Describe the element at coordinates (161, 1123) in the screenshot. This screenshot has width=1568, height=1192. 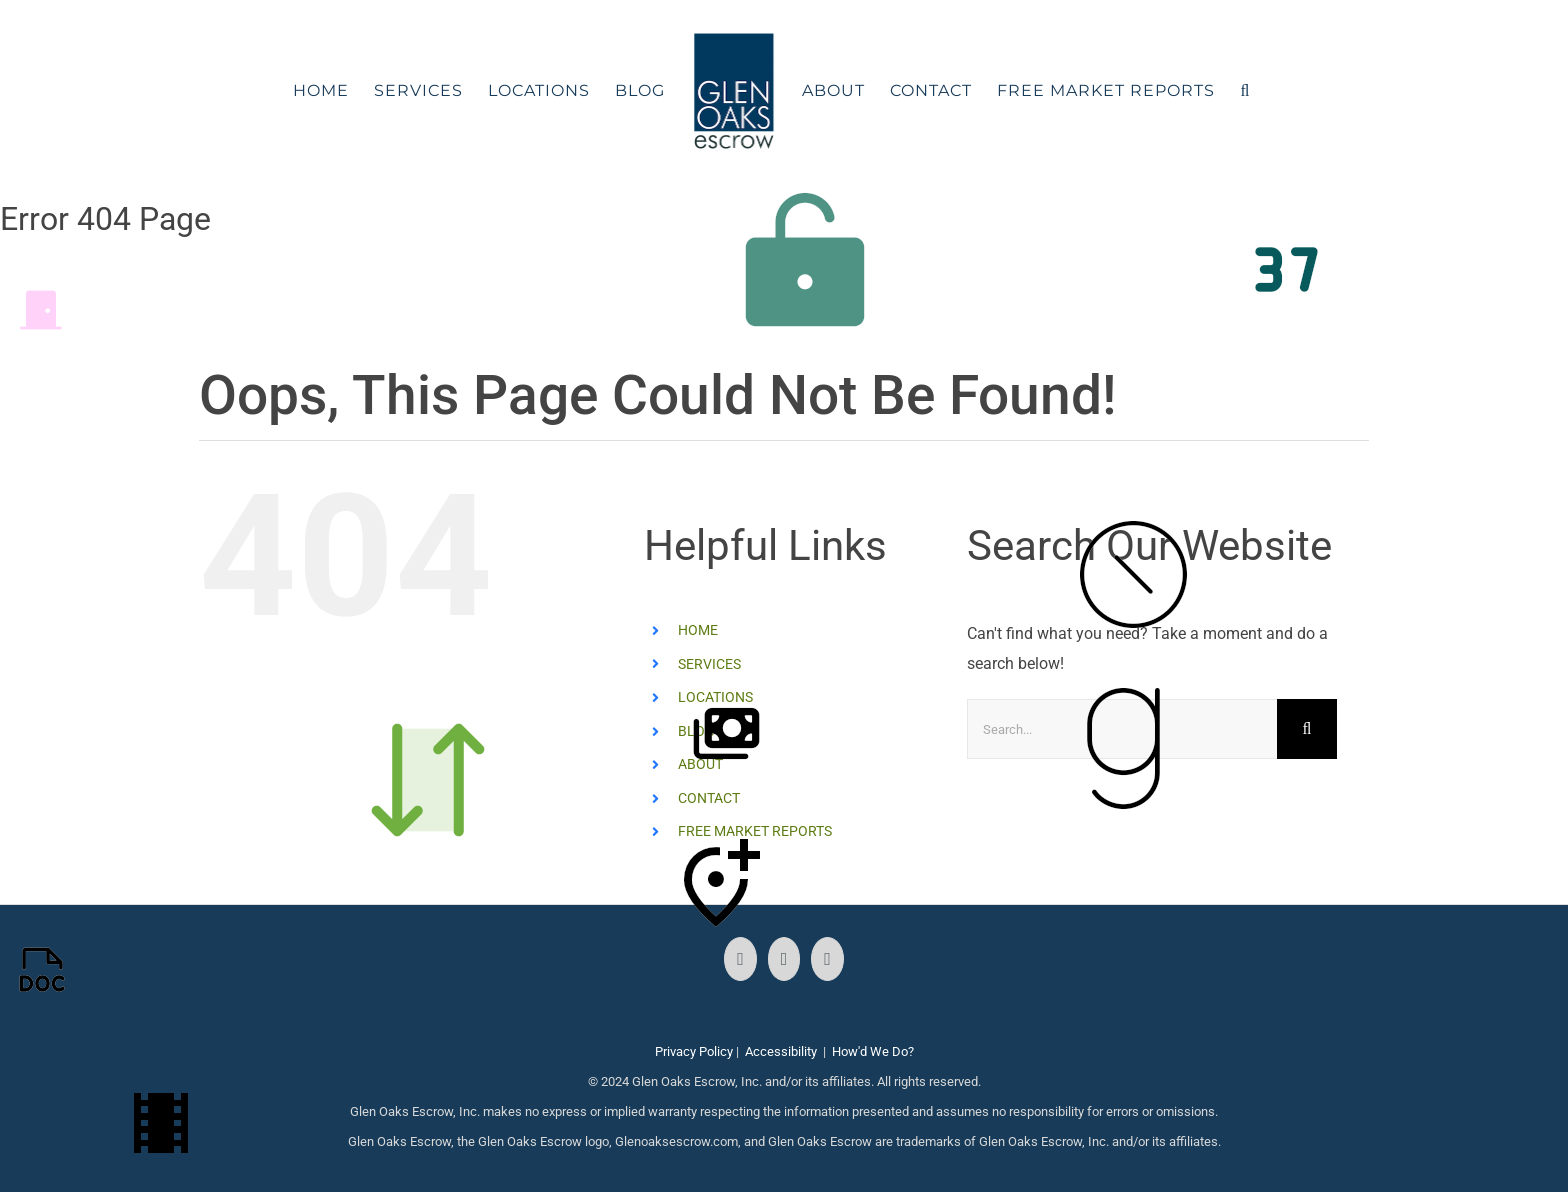
I see `browse local movies or theaters nearby` at that location.